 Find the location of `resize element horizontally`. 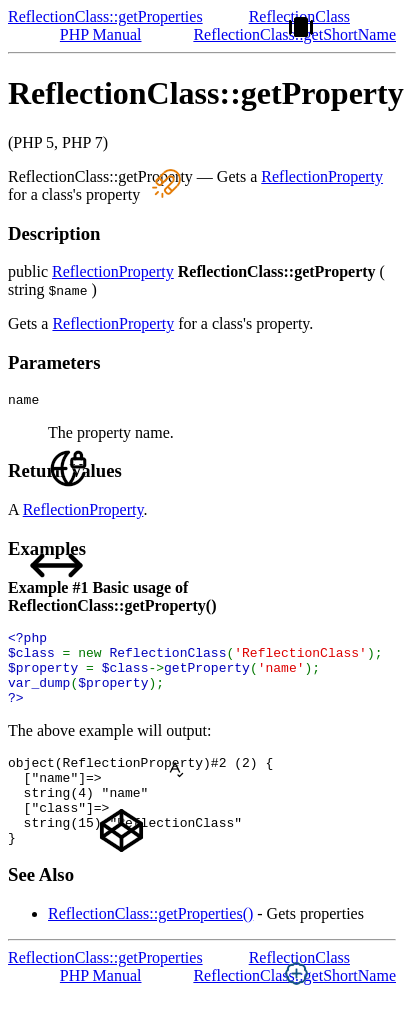

resize element horizontally is located at coordinates (56, 565).